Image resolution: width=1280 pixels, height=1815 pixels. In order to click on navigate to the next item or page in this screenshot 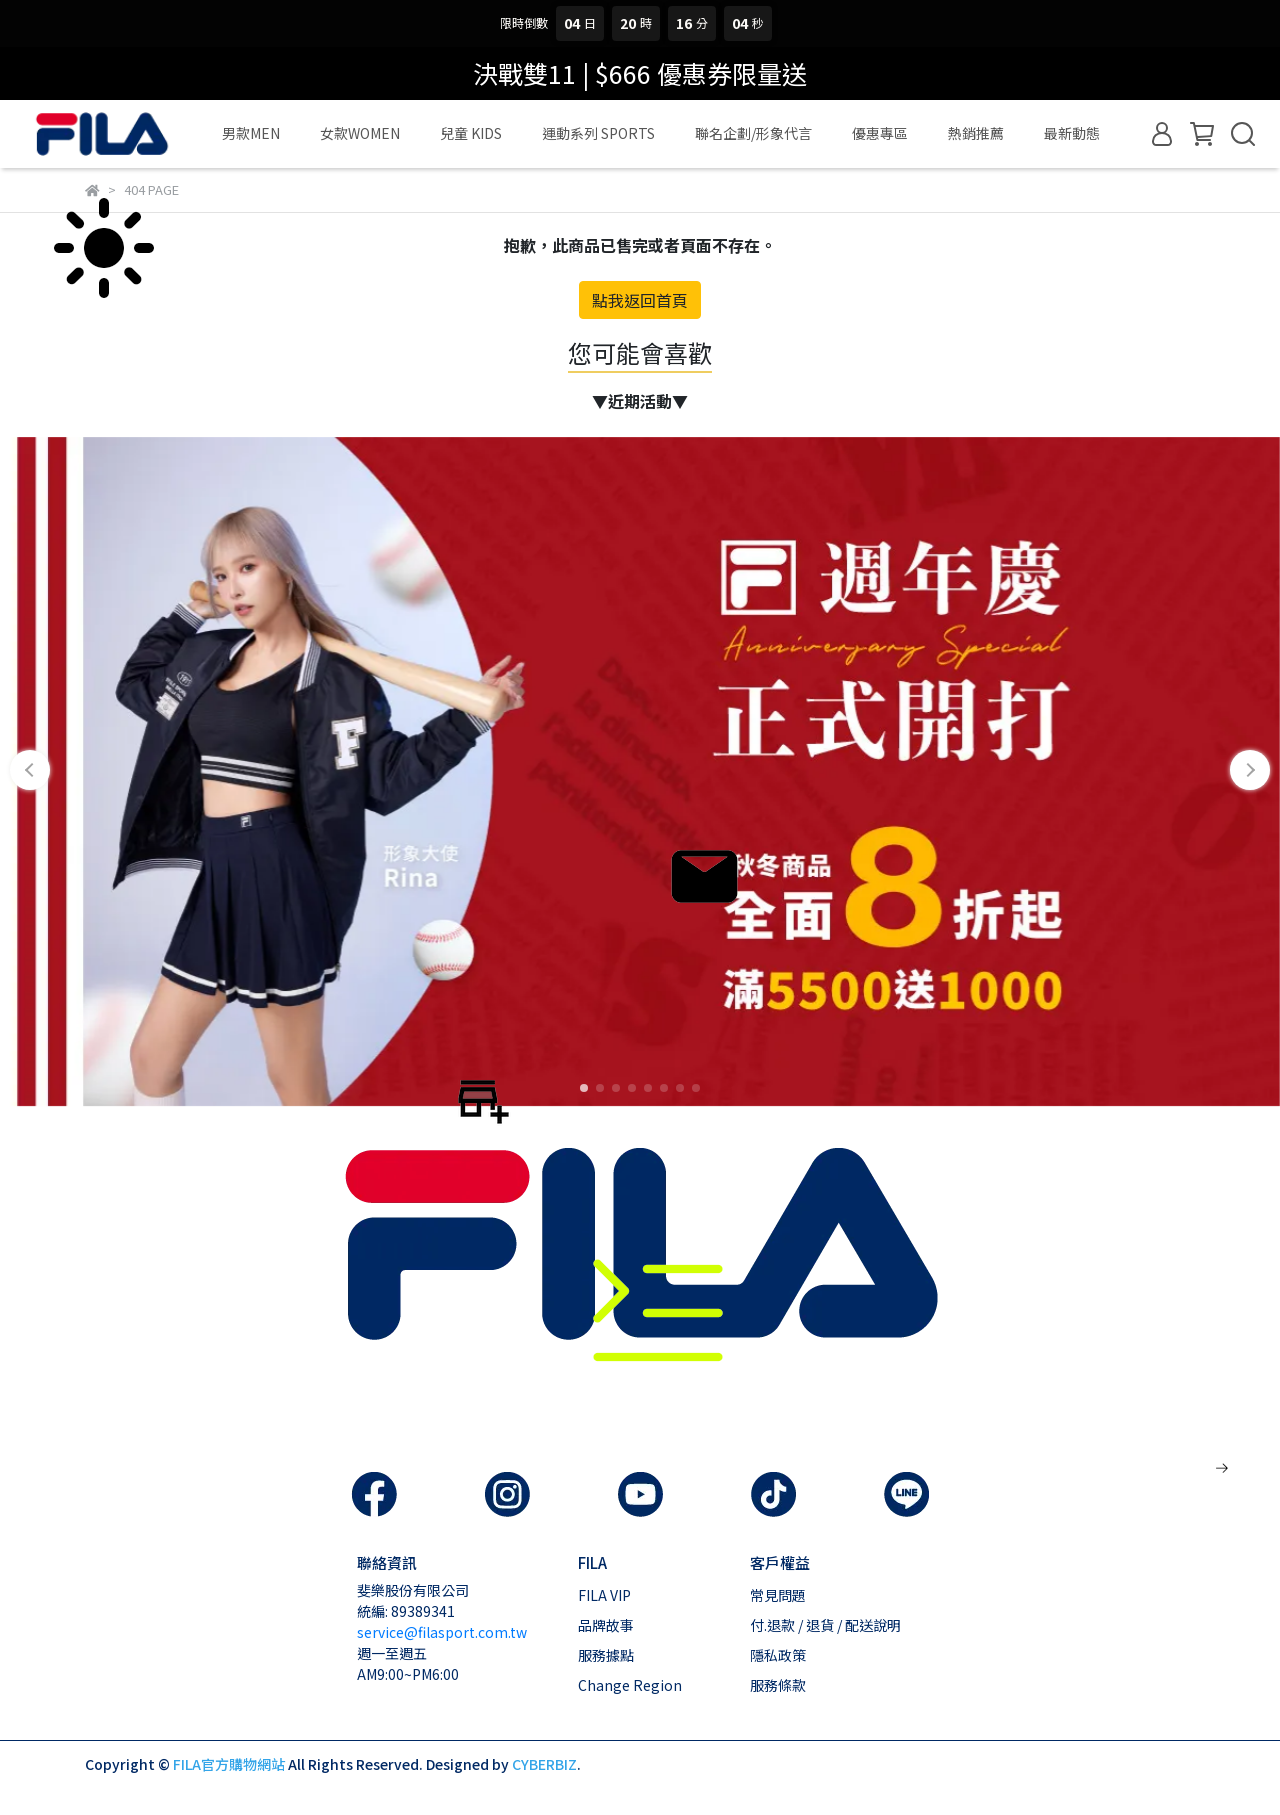, I will do `click(1222, 1468)`.